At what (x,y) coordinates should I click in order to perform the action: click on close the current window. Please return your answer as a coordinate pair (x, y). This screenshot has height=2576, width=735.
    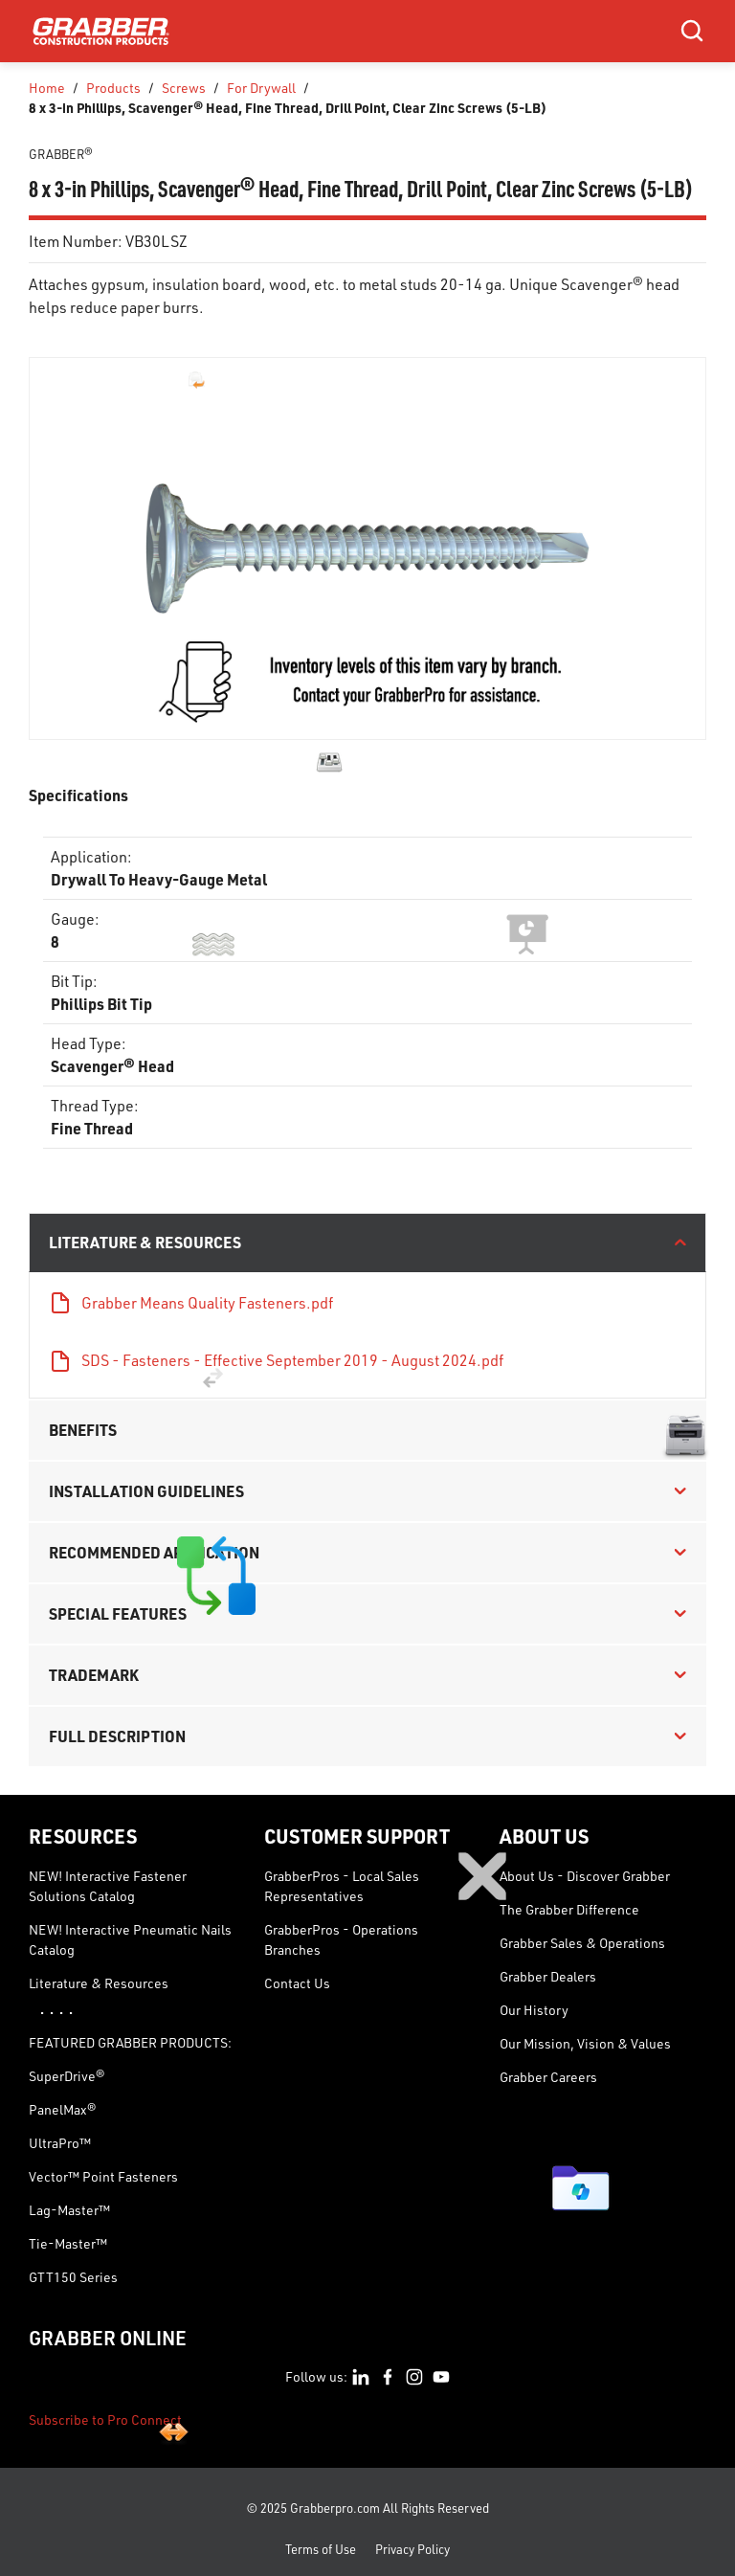
    Looking at the image, I should click on (482, 1876).